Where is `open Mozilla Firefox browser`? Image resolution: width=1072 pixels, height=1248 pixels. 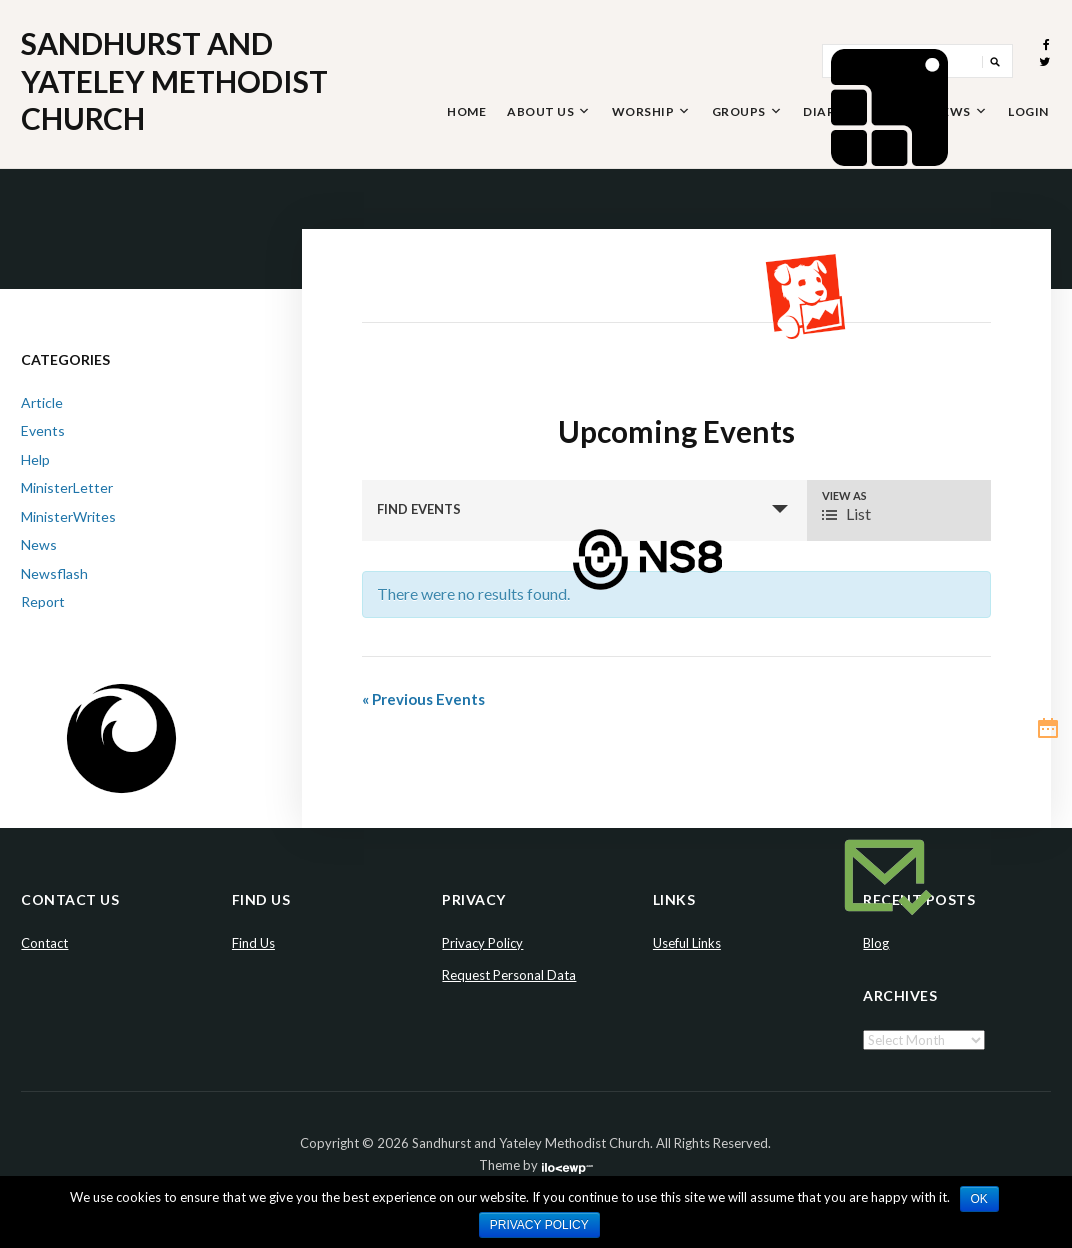
open Mozilla Firefox browser is located at coordinates (121, 738).